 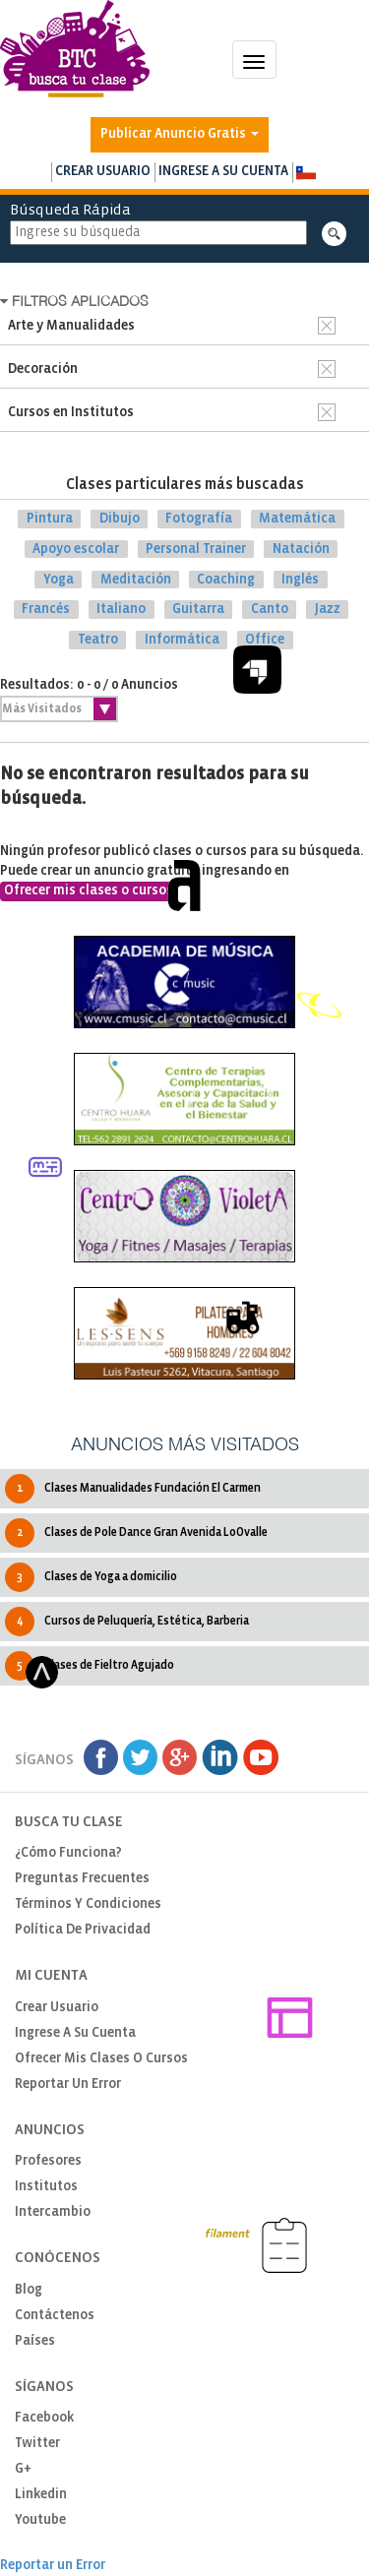 What do you see at coordinates (227, 2233) in the screenshot?
I see `filament brand logo` at bounding box center [227, 2233].